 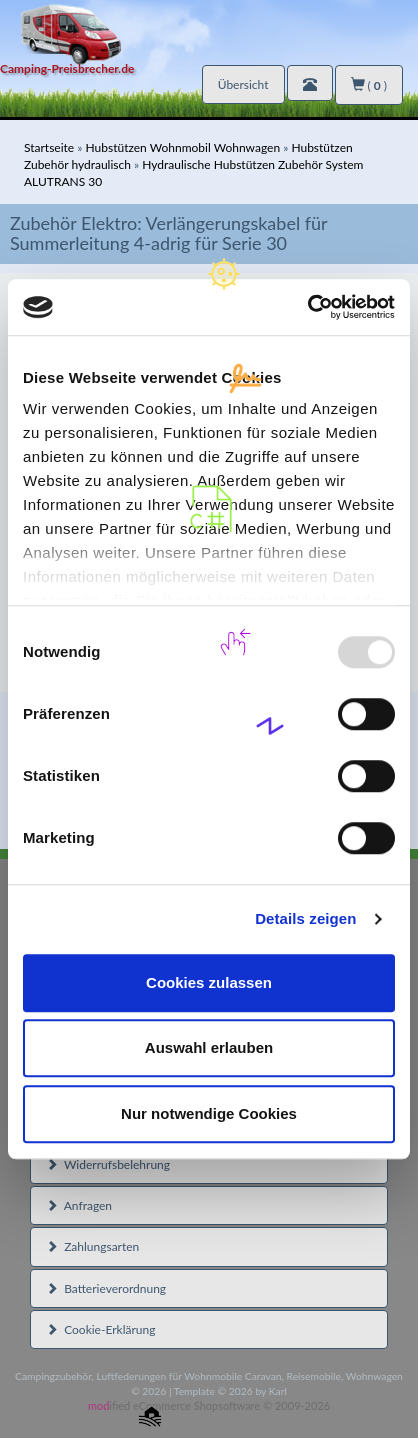 I want to click on select sawtooth waveform in audio synthesizer, so click(x=270, y=726).